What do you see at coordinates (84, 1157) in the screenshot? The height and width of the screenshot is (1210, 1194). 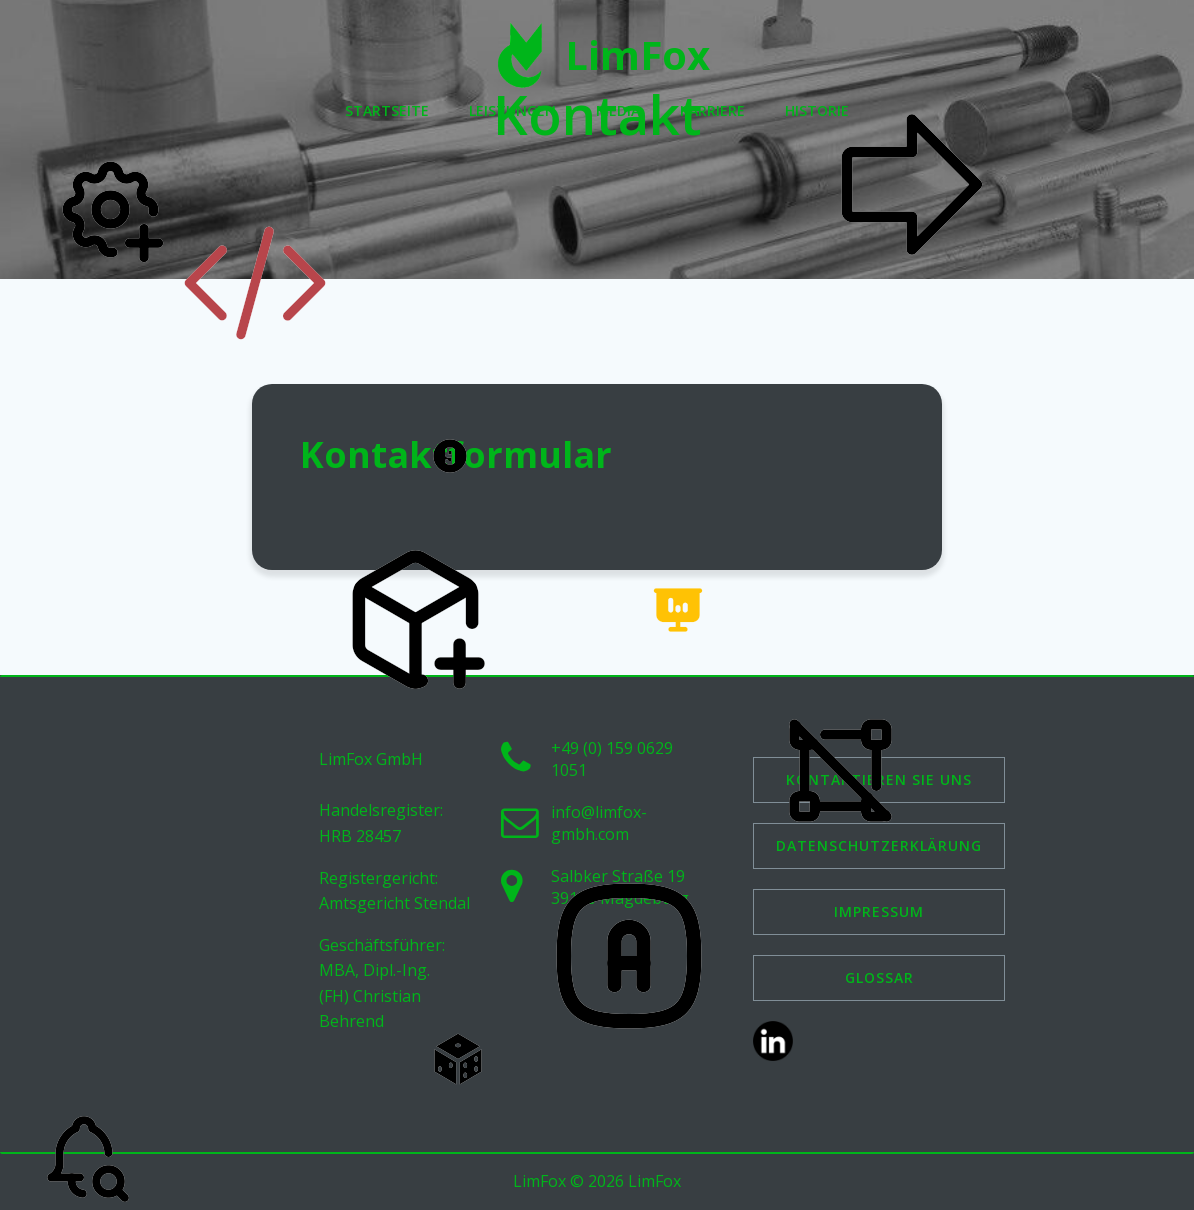 I see `search through your notifications` at bounding box center [84, 1157].